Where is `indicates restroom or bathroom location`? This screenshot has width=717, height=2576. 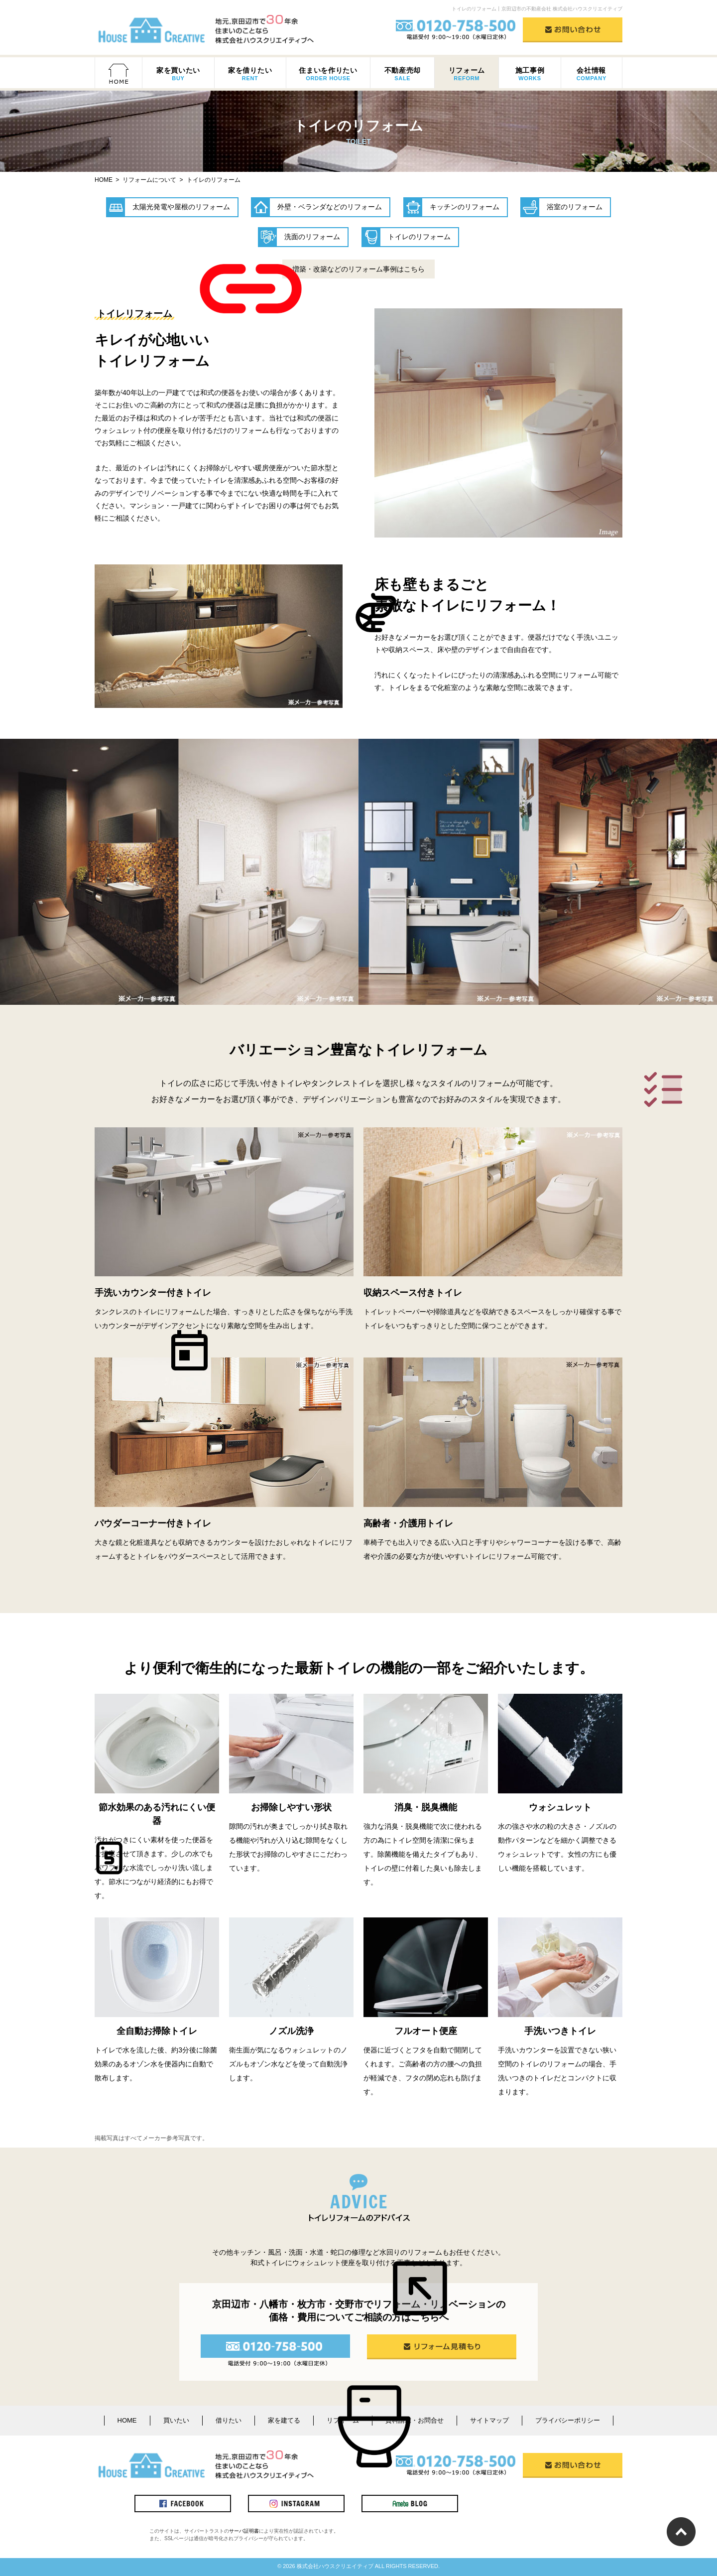 indicates restroom or bathroom location is located at coordinates (374, 2425).